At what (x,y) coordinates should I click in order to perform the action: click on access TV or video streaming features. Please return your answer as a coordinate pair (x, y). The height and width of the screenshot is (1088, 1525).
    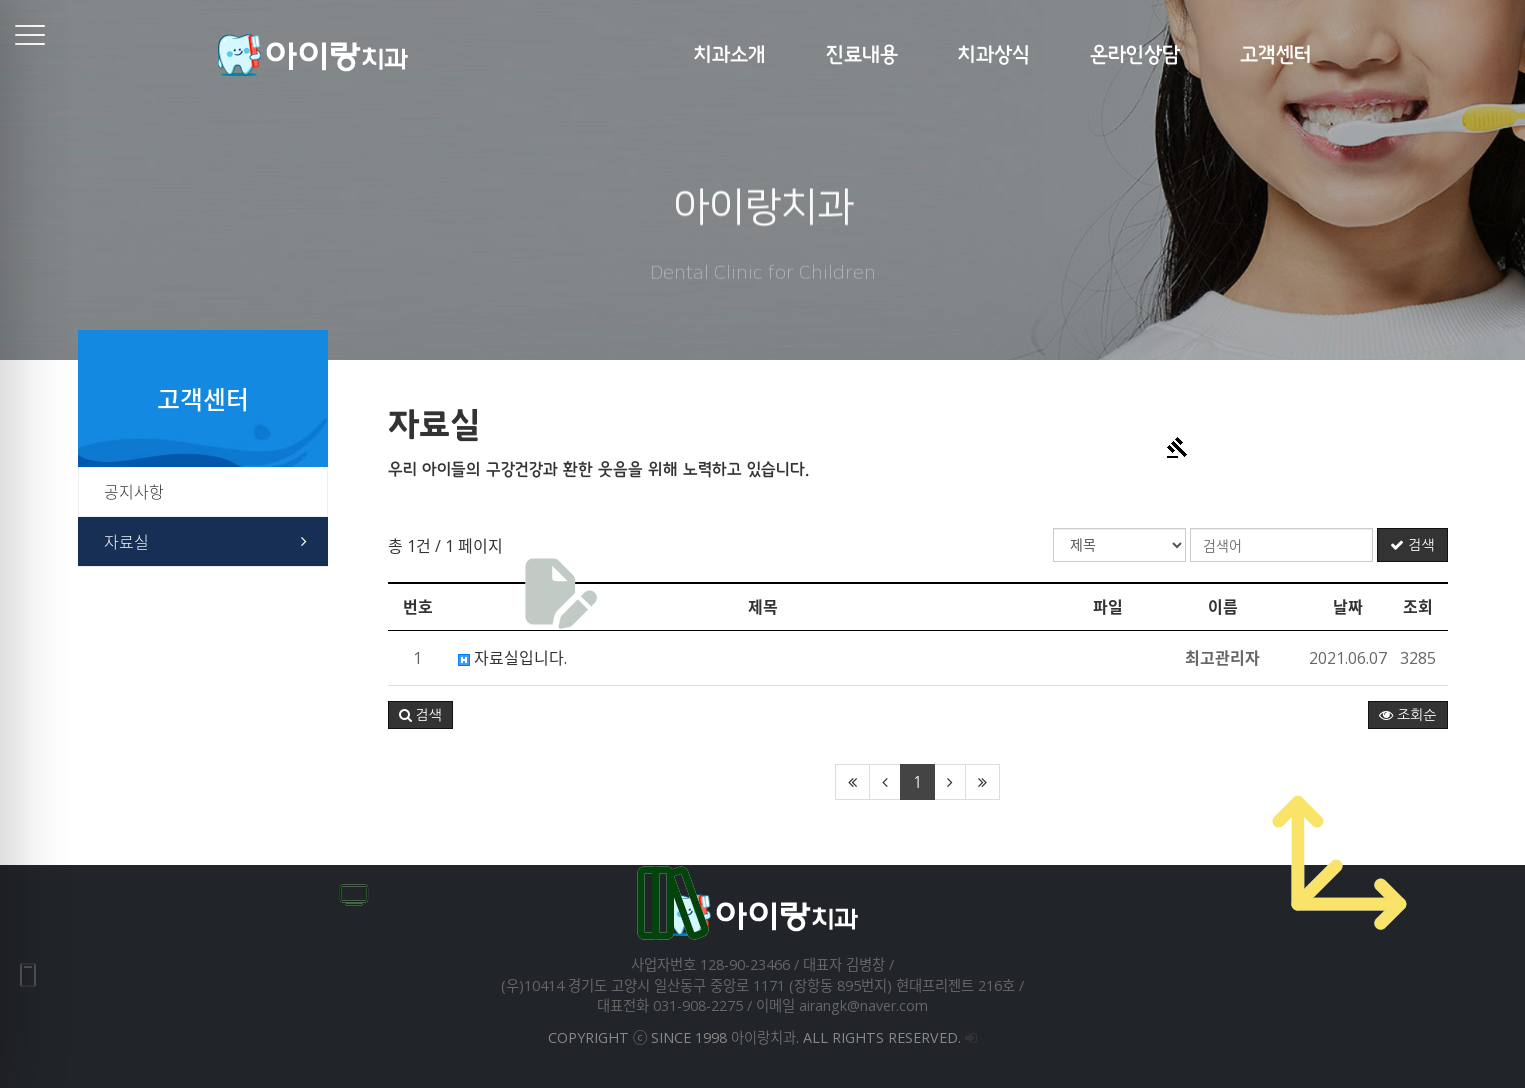
    Looking at the image, I should click on (354, 895).